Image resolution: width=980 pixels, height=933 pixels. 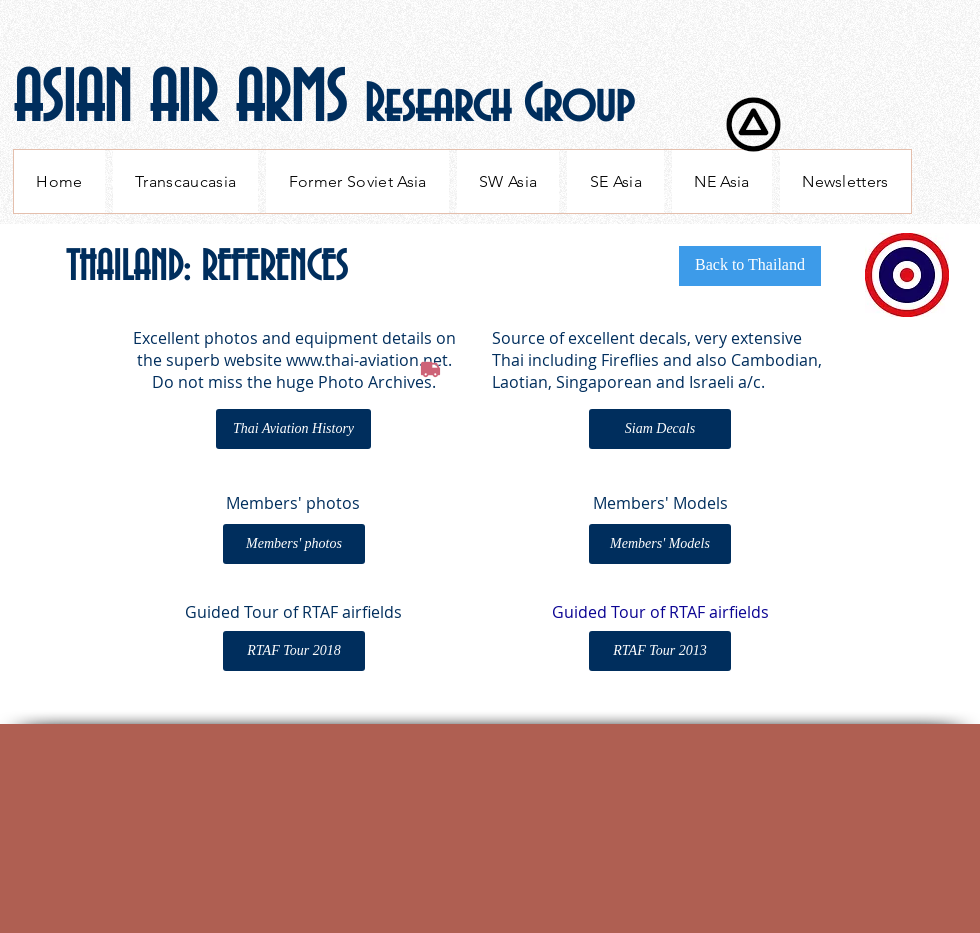 What do you see at coordinates (753, 124) in the screenshot?
I see `playstation triangle button symbol` at bounding box center [753, 124].